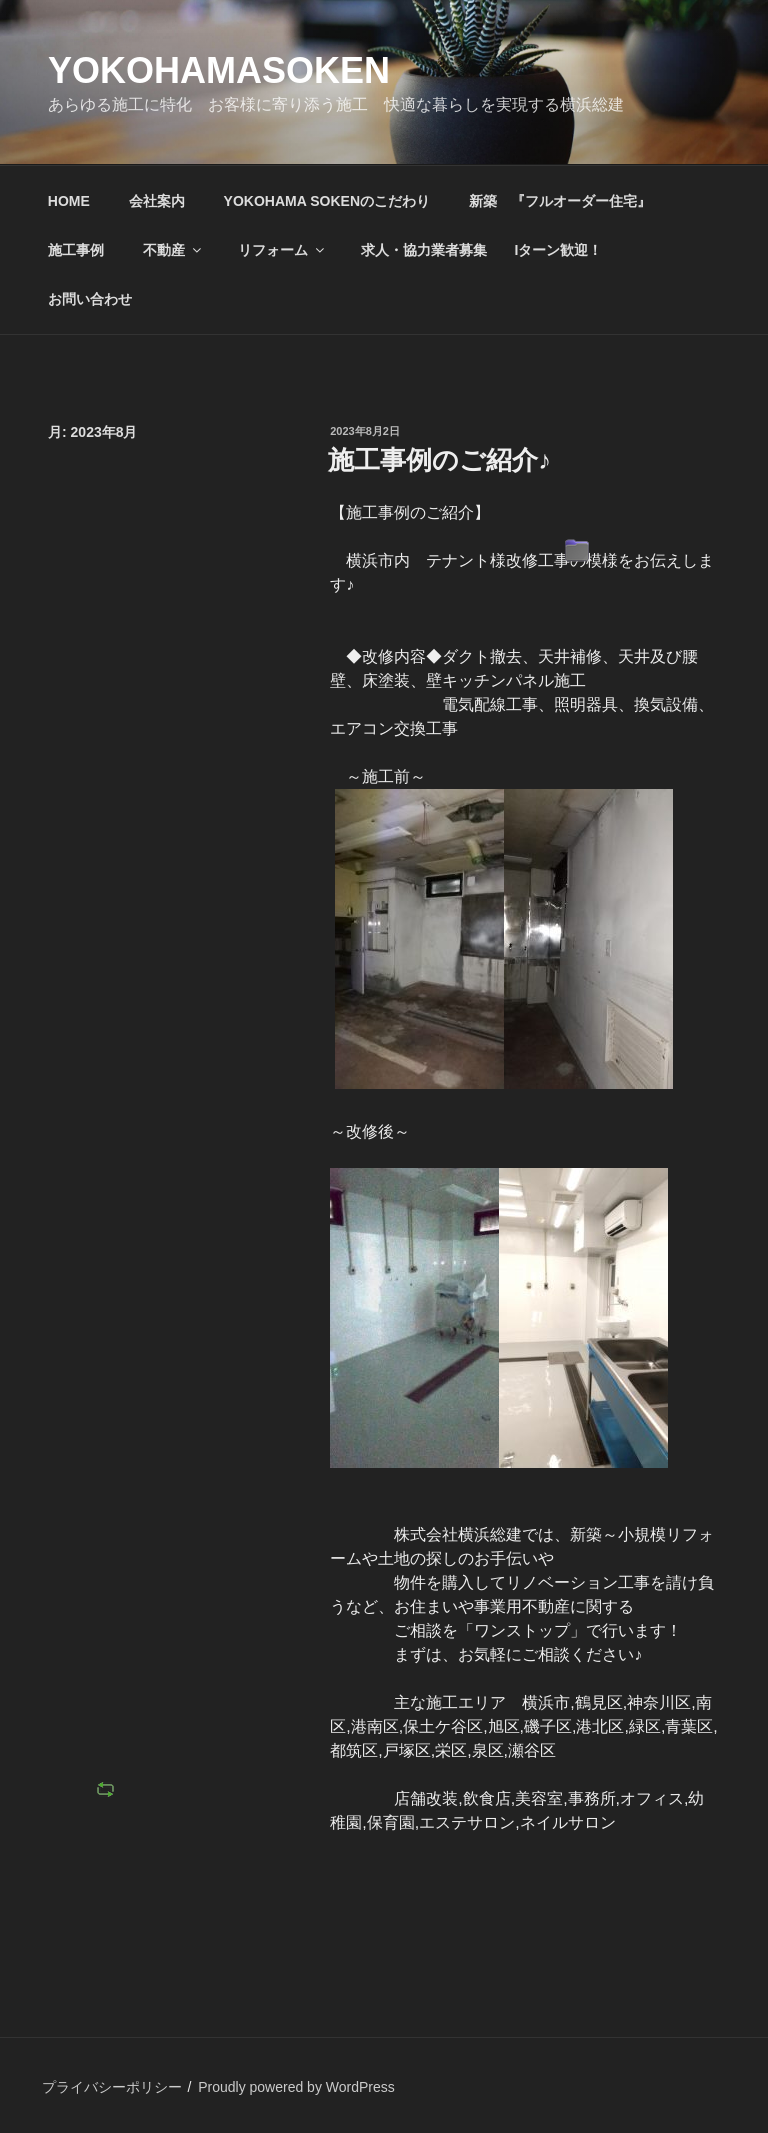 The width and height of the screenshot is (768, 2133). Describe the element at coordinates (105, 1789) in the screenshot. I see `sync or refresh mail messages` at that location.